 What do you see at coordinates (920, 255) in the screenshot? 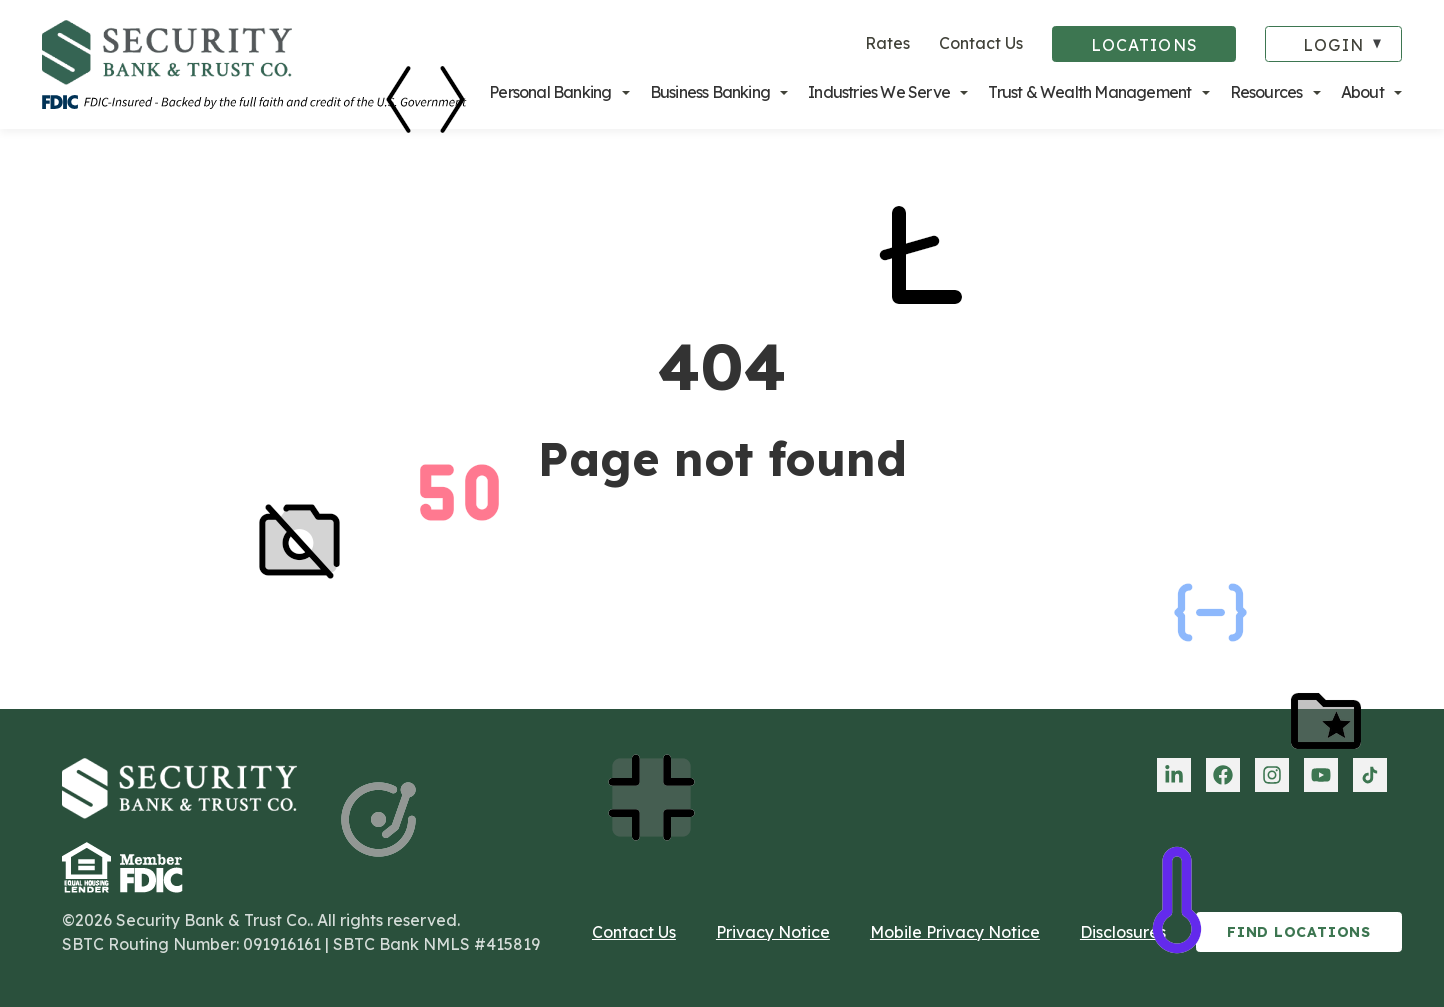
I see `indicates litecoin cryptocurrency` at bounding box center [920, 255].